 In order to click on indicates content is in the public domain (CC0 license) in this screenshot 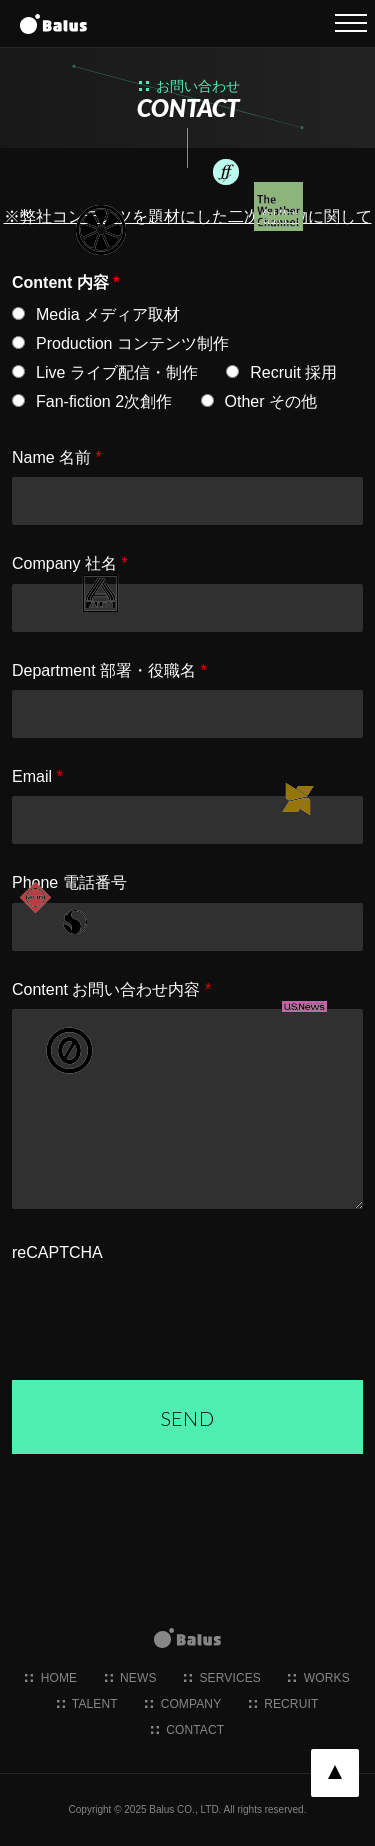, I will do `click(69, 1050)`.